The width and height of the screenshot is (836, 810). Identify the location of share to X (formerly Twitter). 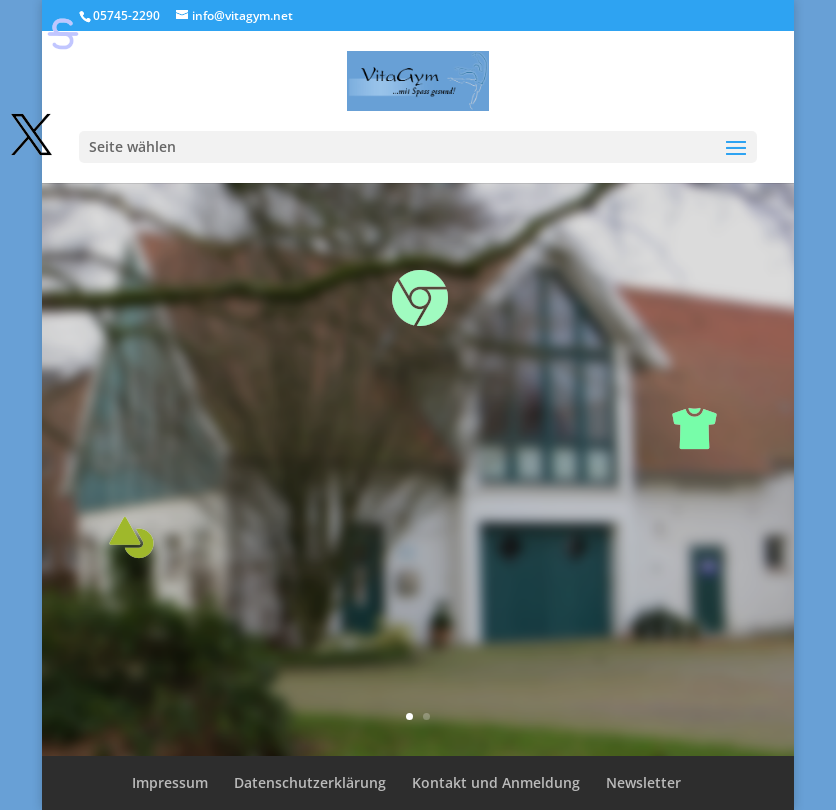
(31, 134).